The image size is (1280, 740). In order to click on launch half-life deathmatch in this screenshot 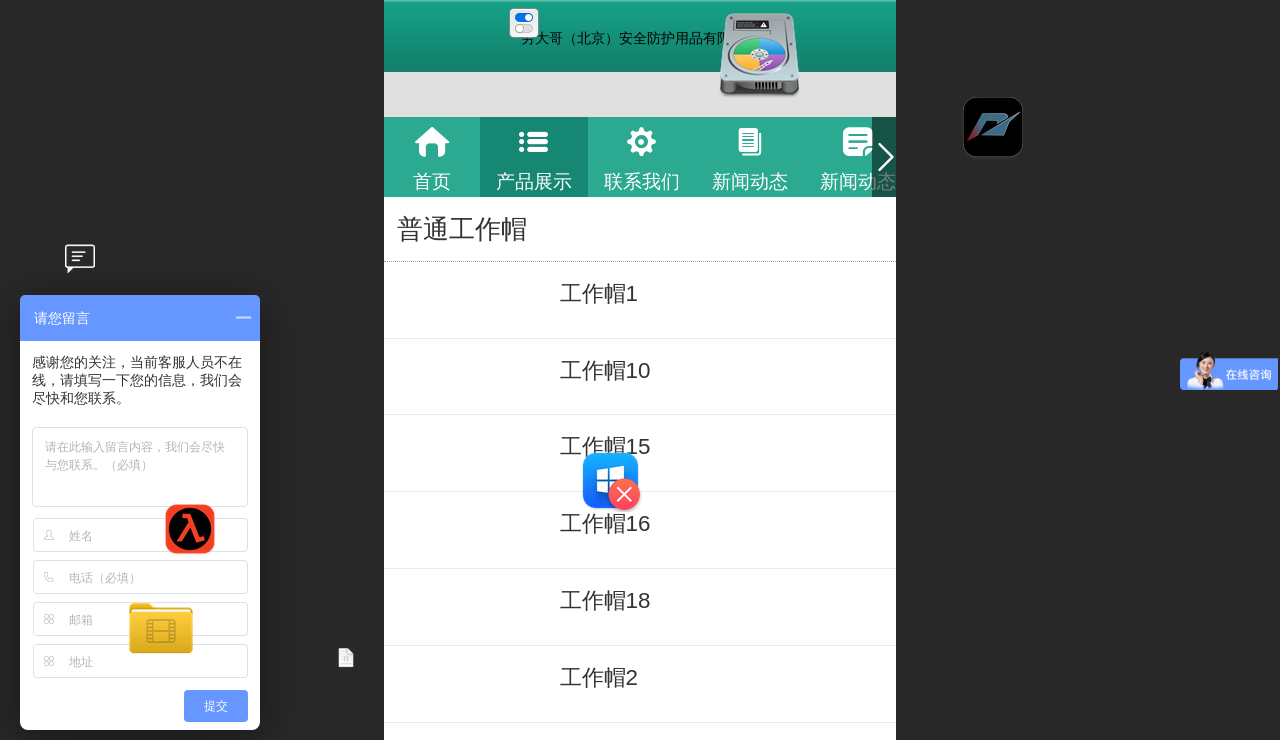, I will do `click(190, 529)`.